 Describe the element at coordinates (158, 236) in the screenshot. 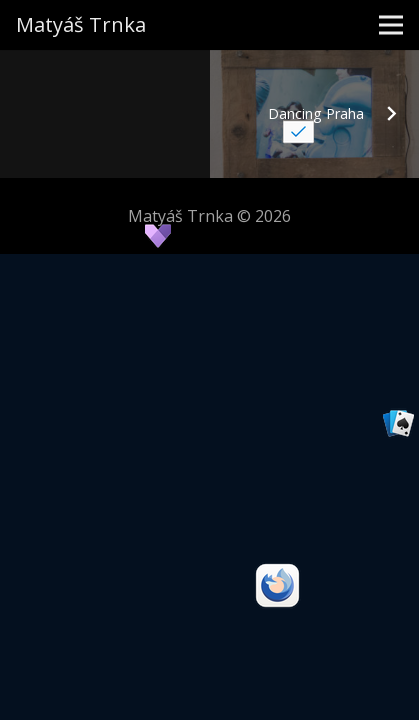

I see `open Microsoft Kaizala service app` at that location.